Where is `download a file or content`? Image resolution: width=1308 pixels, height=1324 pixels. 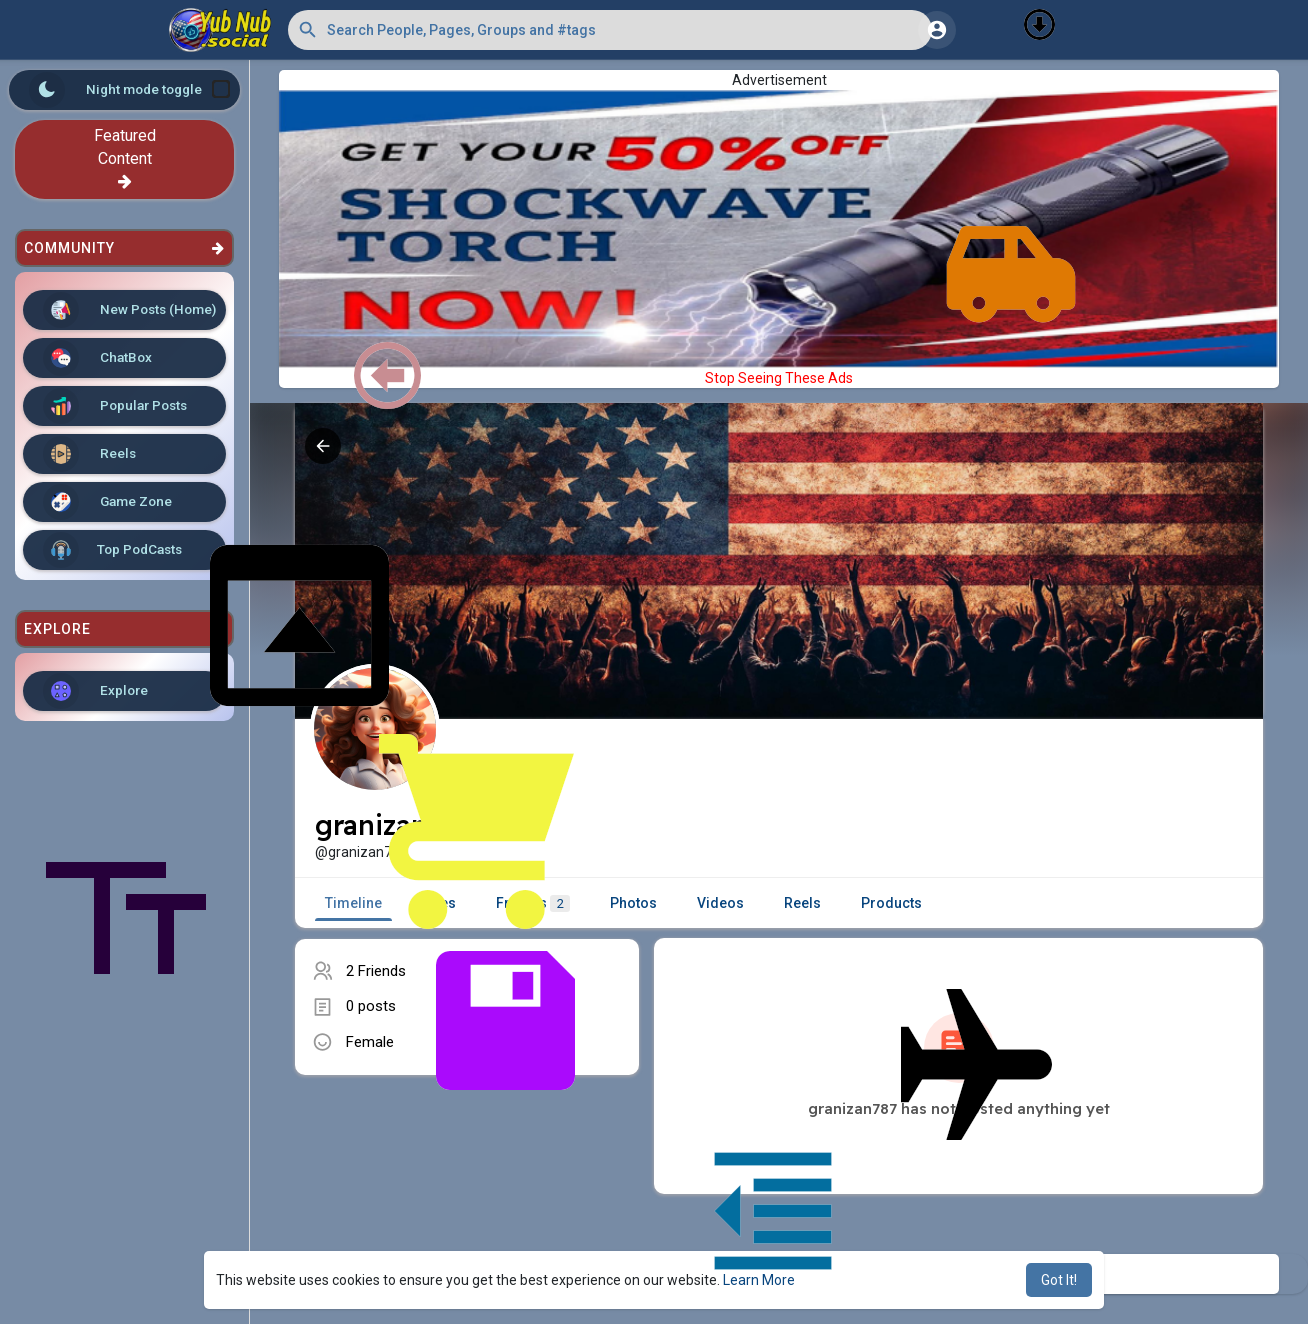
download a file or content is located at coordinates (1039, 24).